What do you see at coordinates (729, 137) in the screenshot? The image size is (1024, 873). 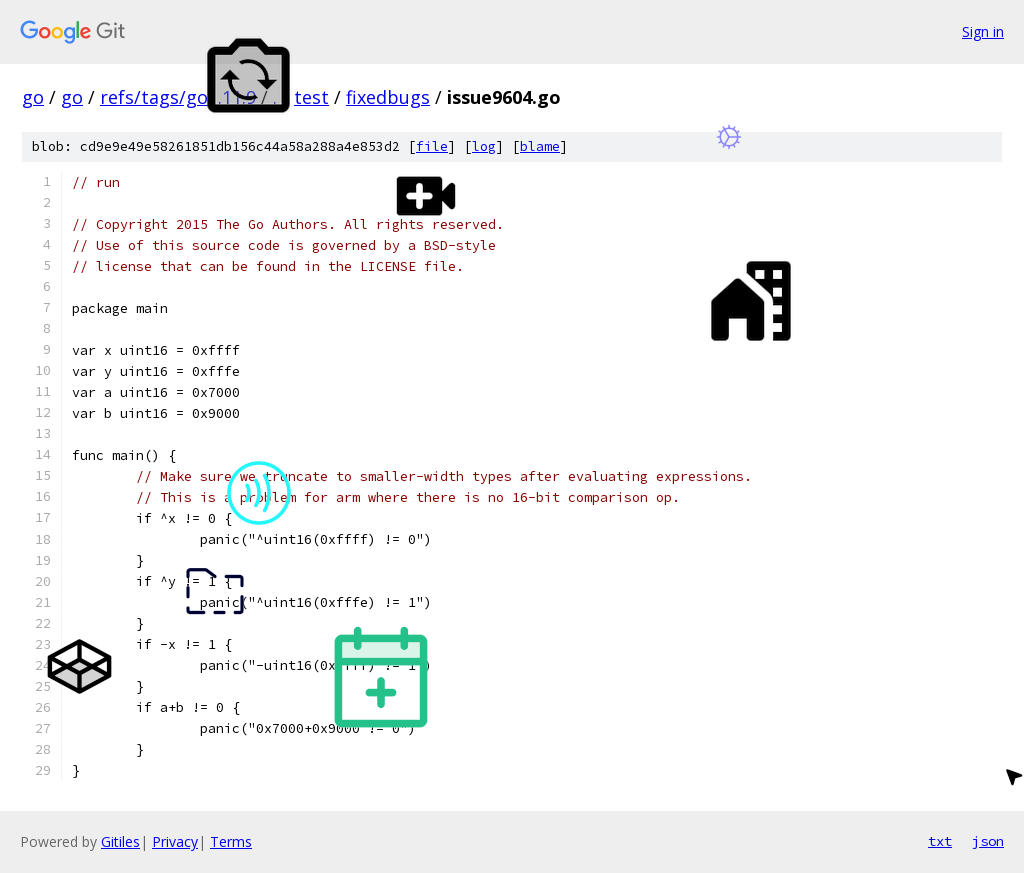 I see `access settings or preferences` at bounding box center [729, 137].